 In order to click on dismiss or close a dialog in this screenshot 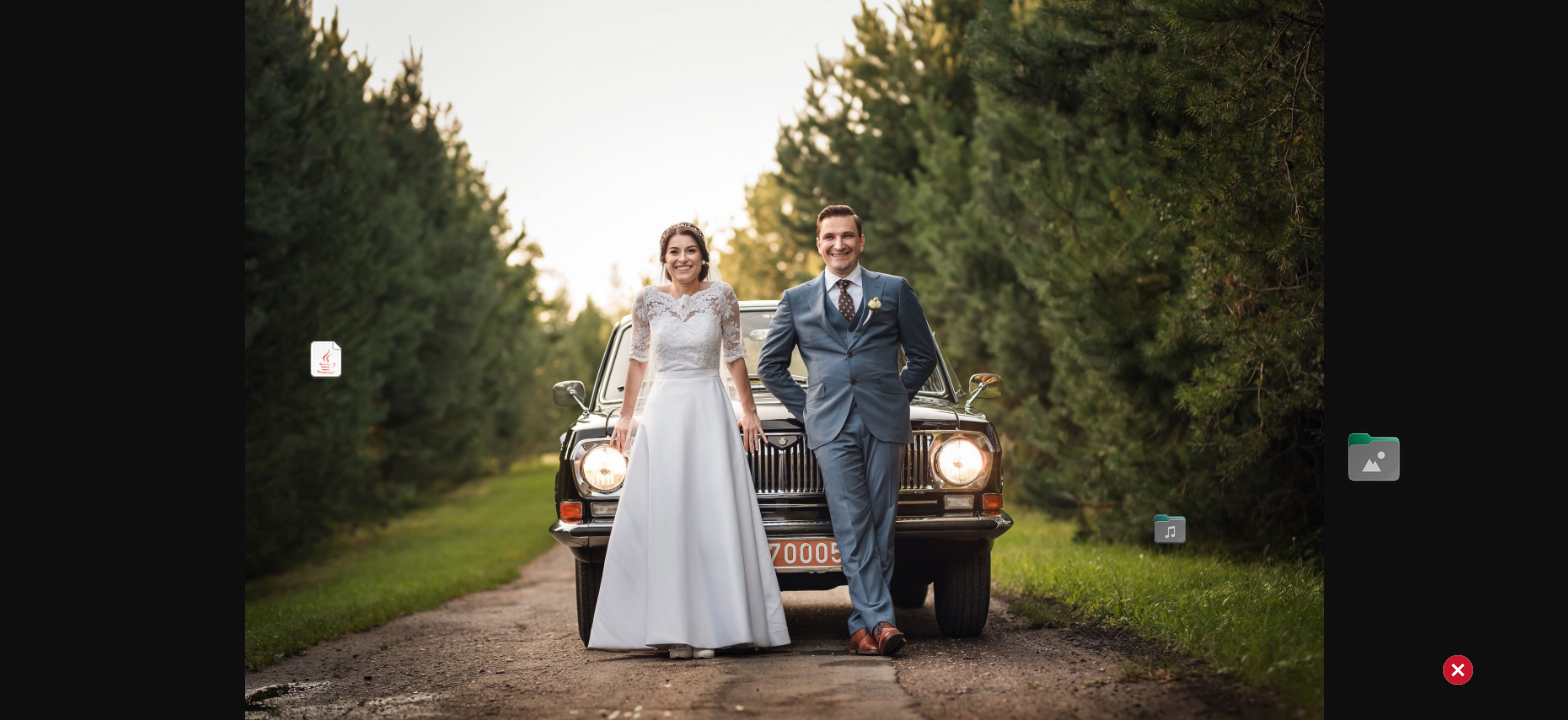, I will do `click(1458, 670)`.